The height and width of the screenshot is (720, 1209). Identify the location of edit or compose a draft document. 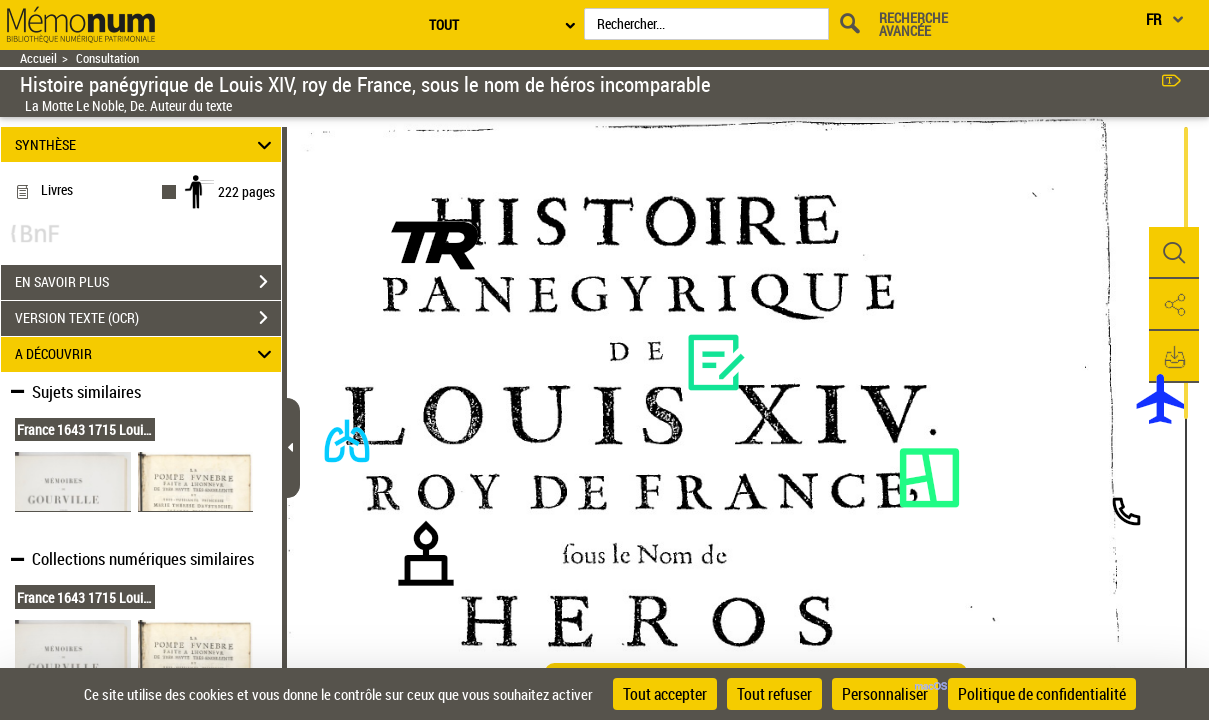
(713, 362).